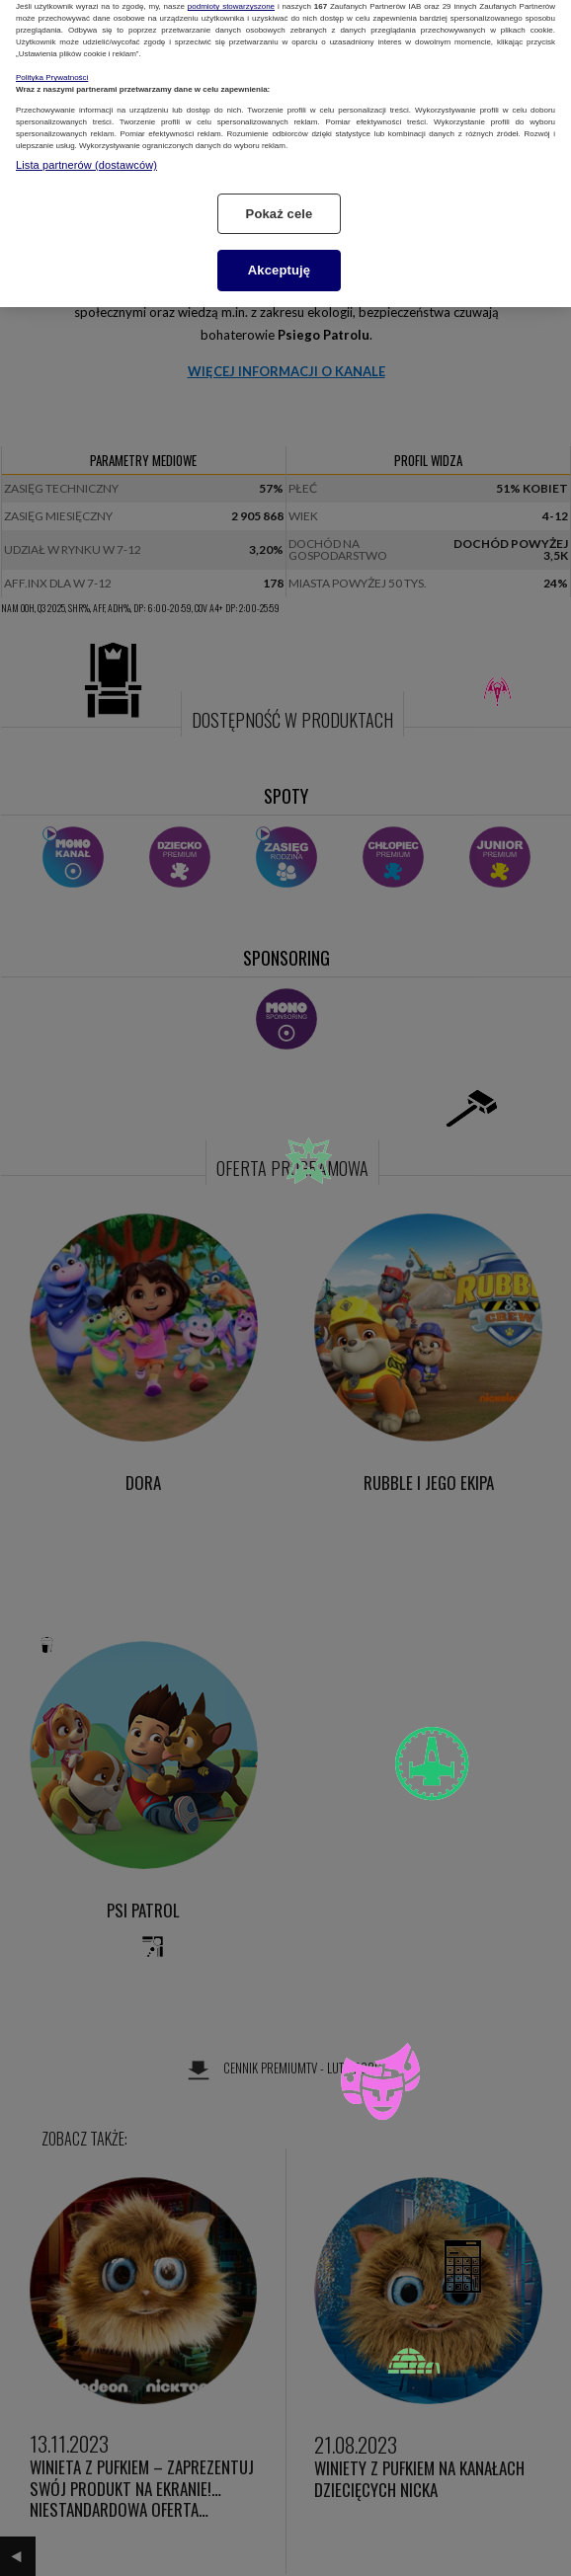 Image resolution: width=571 pixels, height=2576 pixels. What do you see at coordinates (46, 1644) in the screenshot?
I see `a bucket or container item in game inventory` at bounding box center [46, 1644].